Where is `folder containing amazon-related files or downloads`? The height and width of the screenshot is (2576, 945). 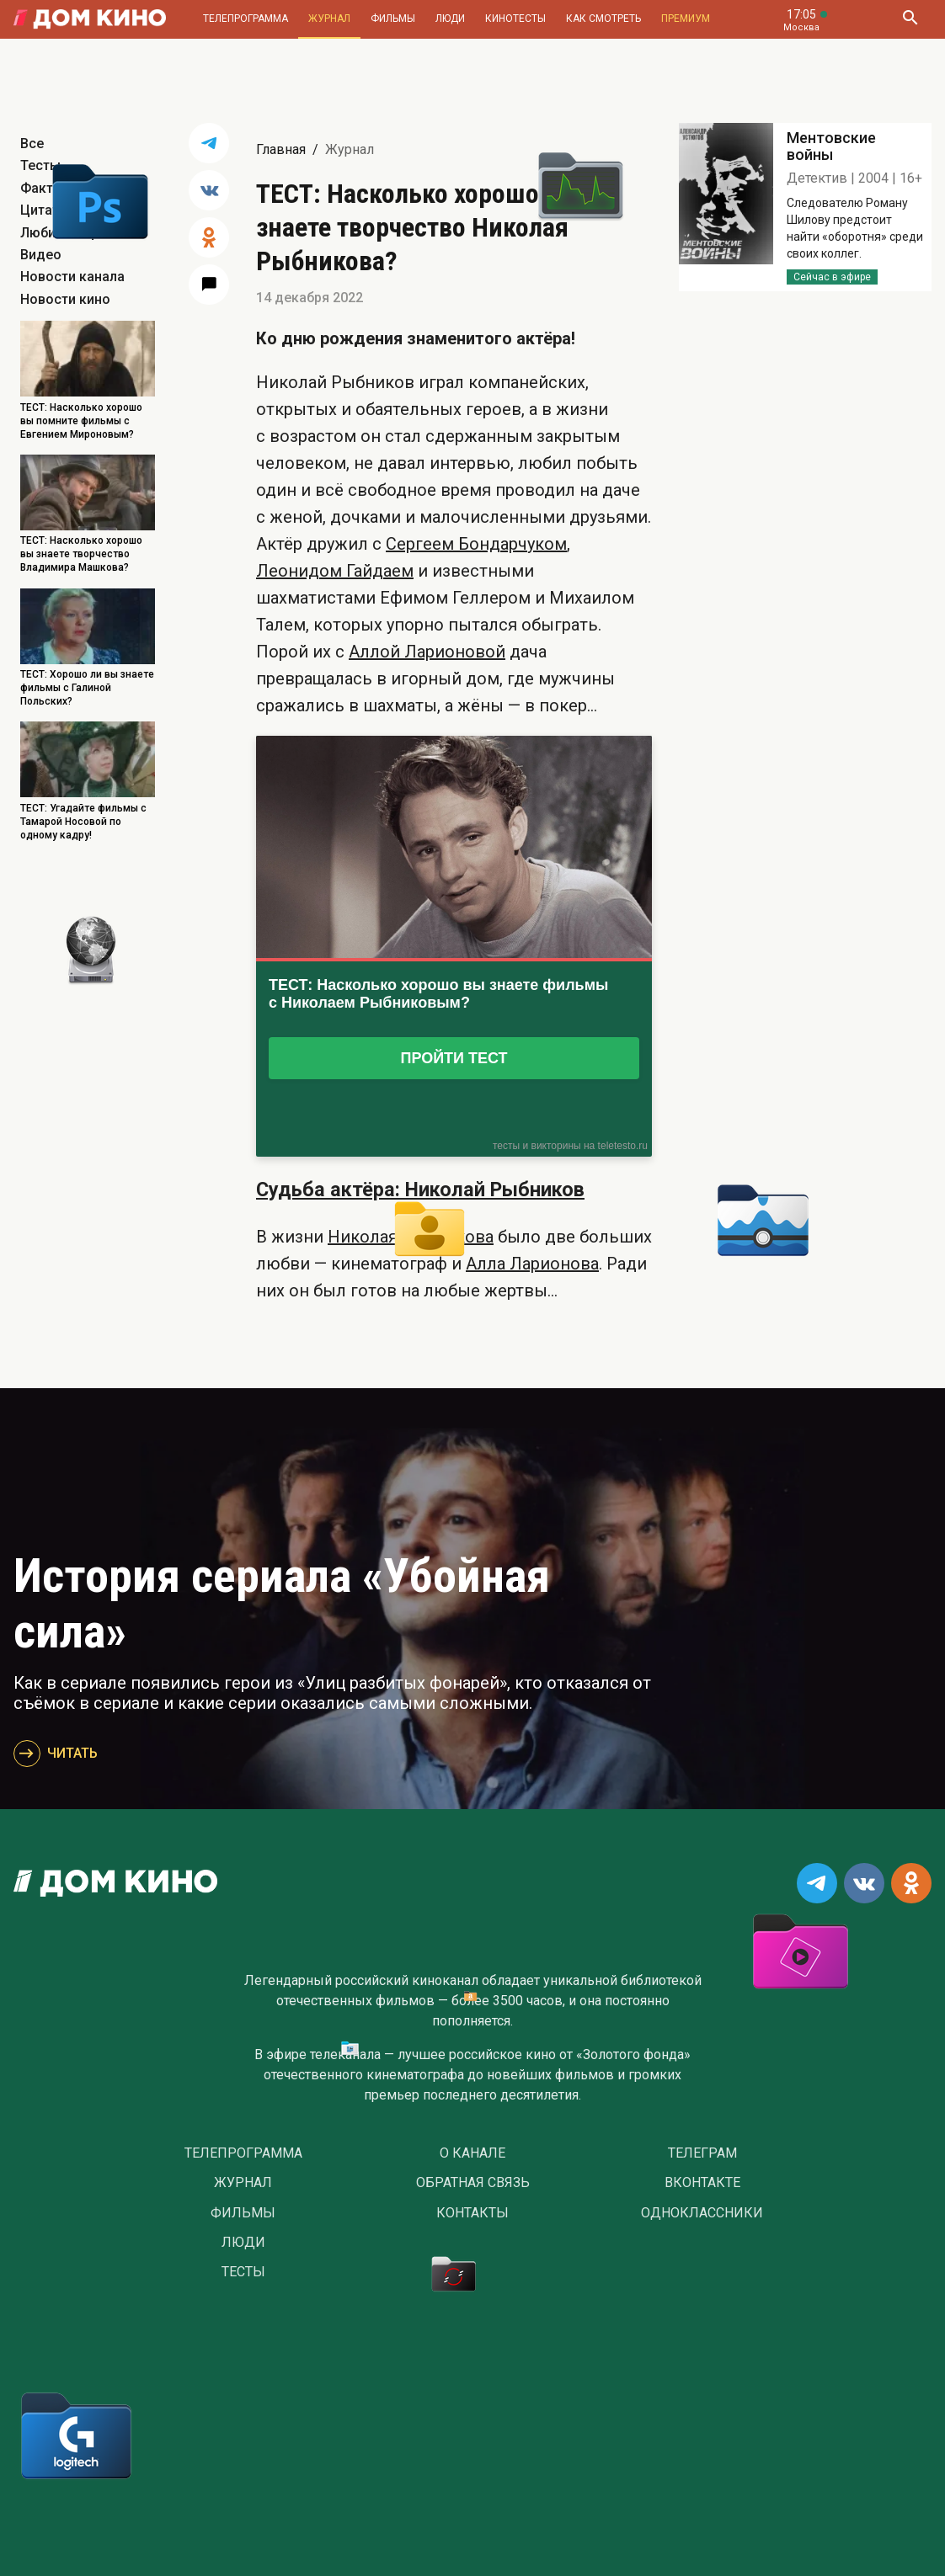
folder containing amazon-related files or downloads is located at coordinates (470, 1996).